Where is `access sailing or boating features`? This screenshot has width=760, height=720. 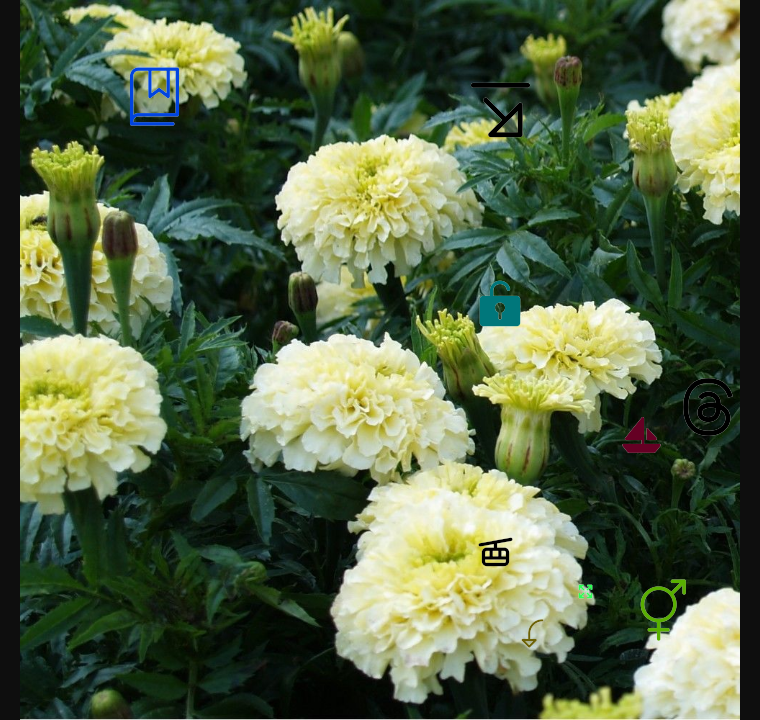 access sailing or boating features is located at coordinates (641, 437).